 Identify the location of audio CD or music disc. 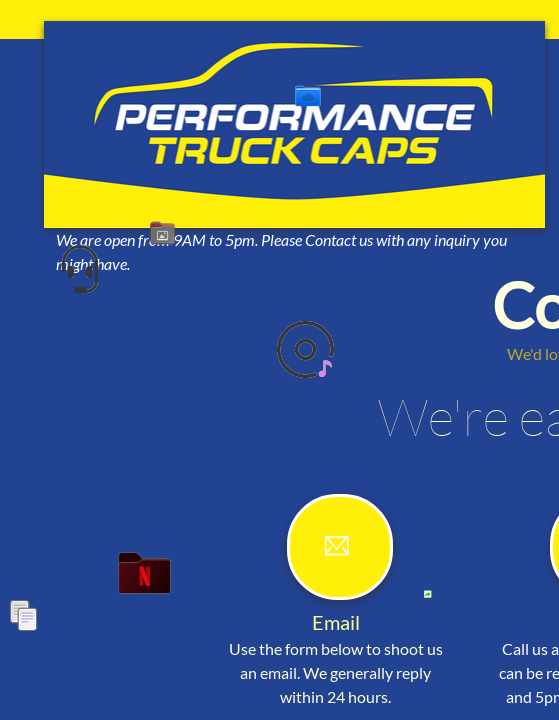
(305, 349).